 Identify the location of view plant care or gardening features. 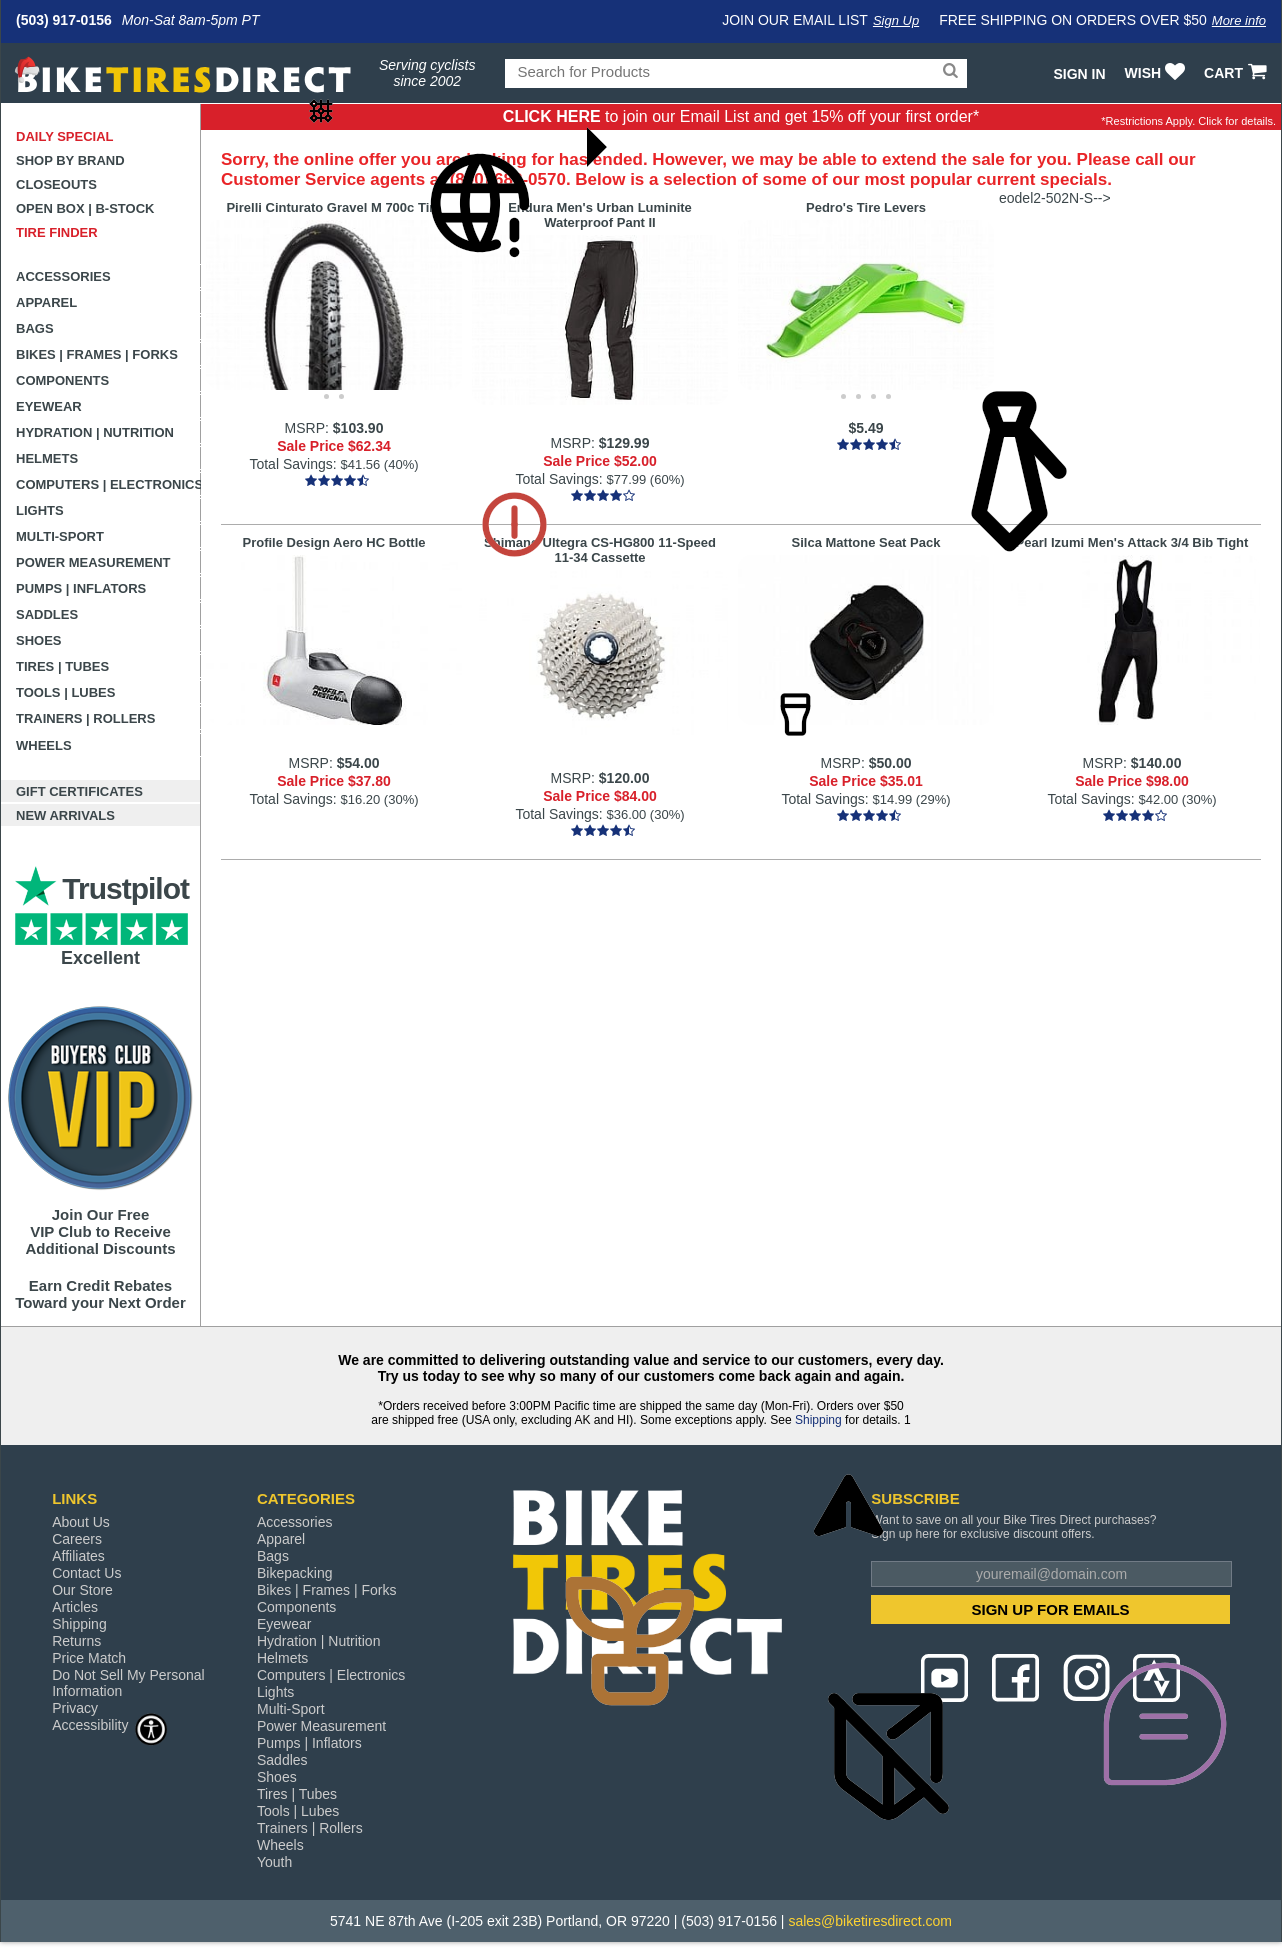
(630, 1641).